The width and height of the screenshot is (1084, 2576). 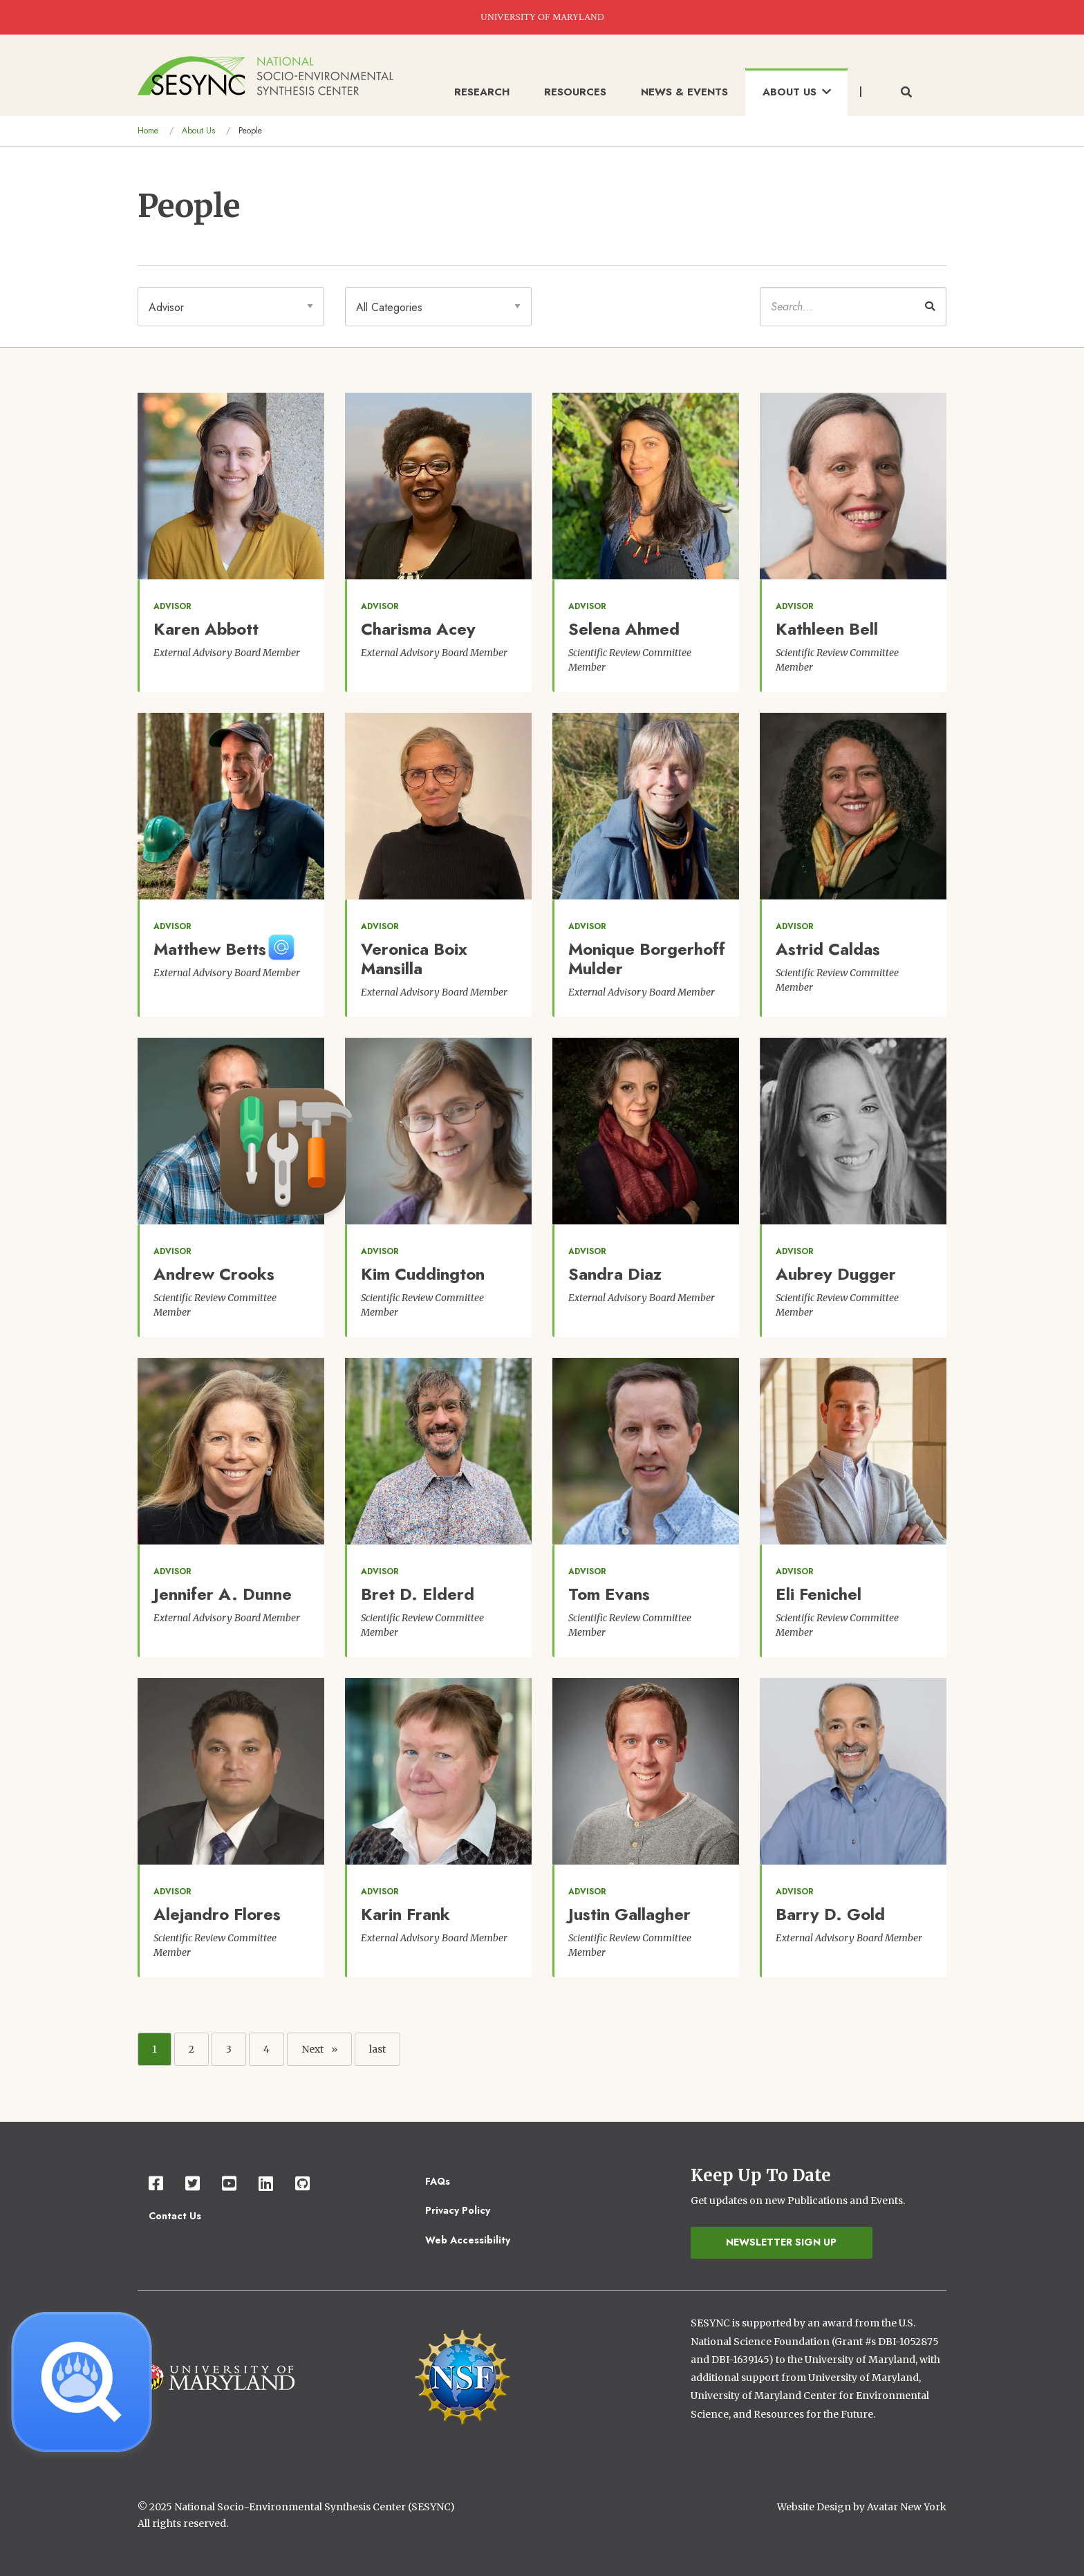 I want to click on open workbench or developer tools app, so click(x=283, y=1151).